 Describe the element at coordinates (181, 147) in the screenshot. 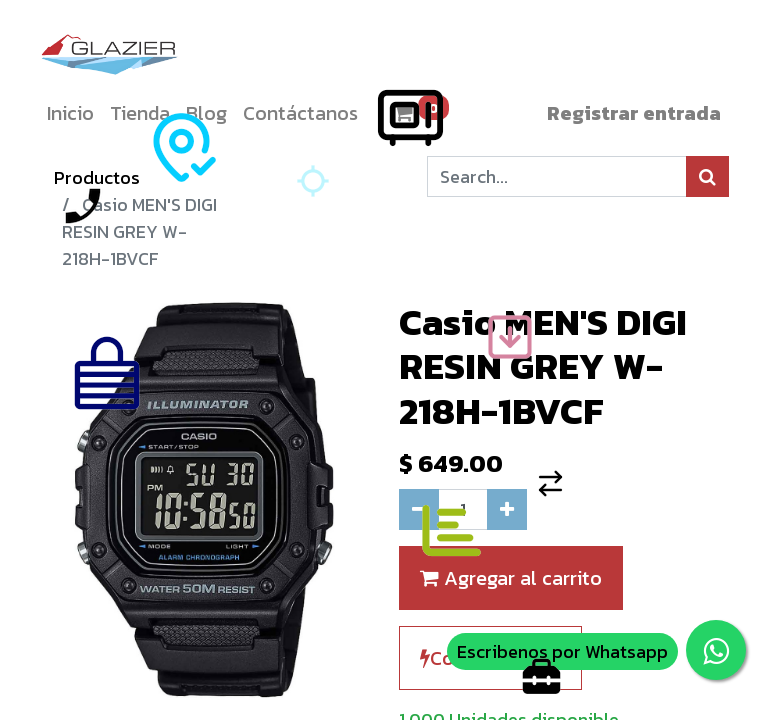

I see `confirm or save a location` at that location.